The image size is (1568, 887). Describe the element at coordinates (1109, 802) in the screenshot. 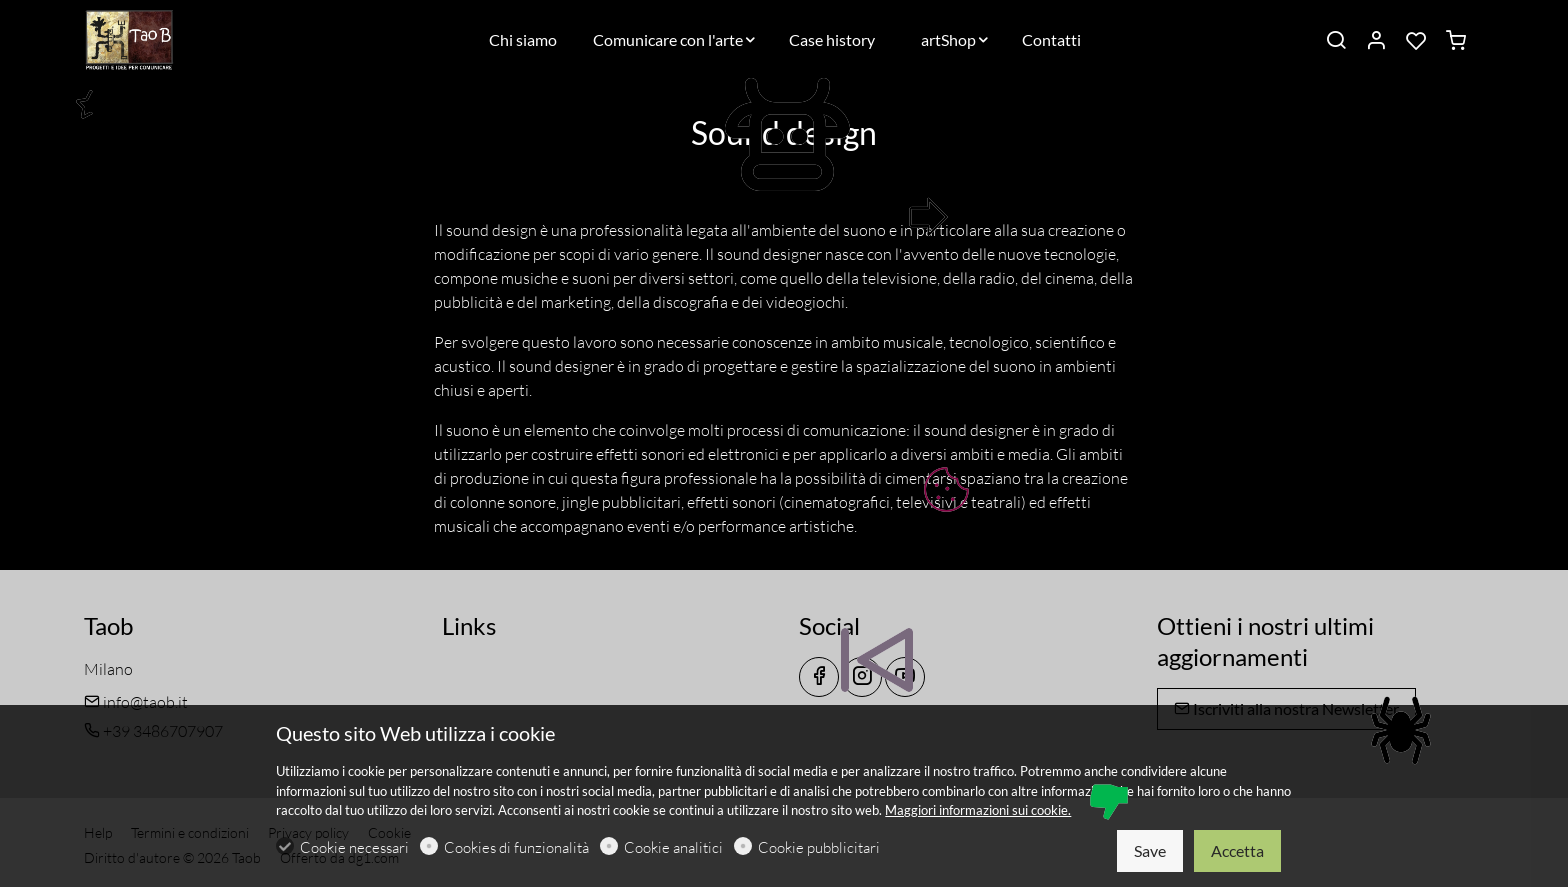

I see `dislike or downvote content` at that location.